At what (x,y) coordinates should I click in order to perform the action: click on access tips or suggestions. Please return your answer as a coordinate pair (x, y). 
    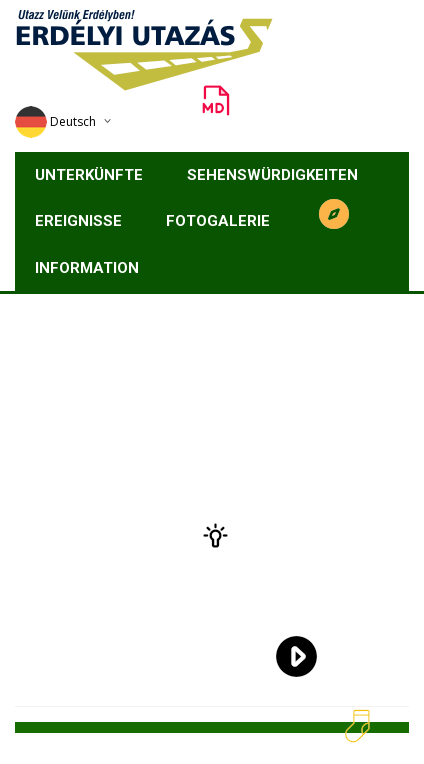
    Looking at the image, I should click on (215, 535).